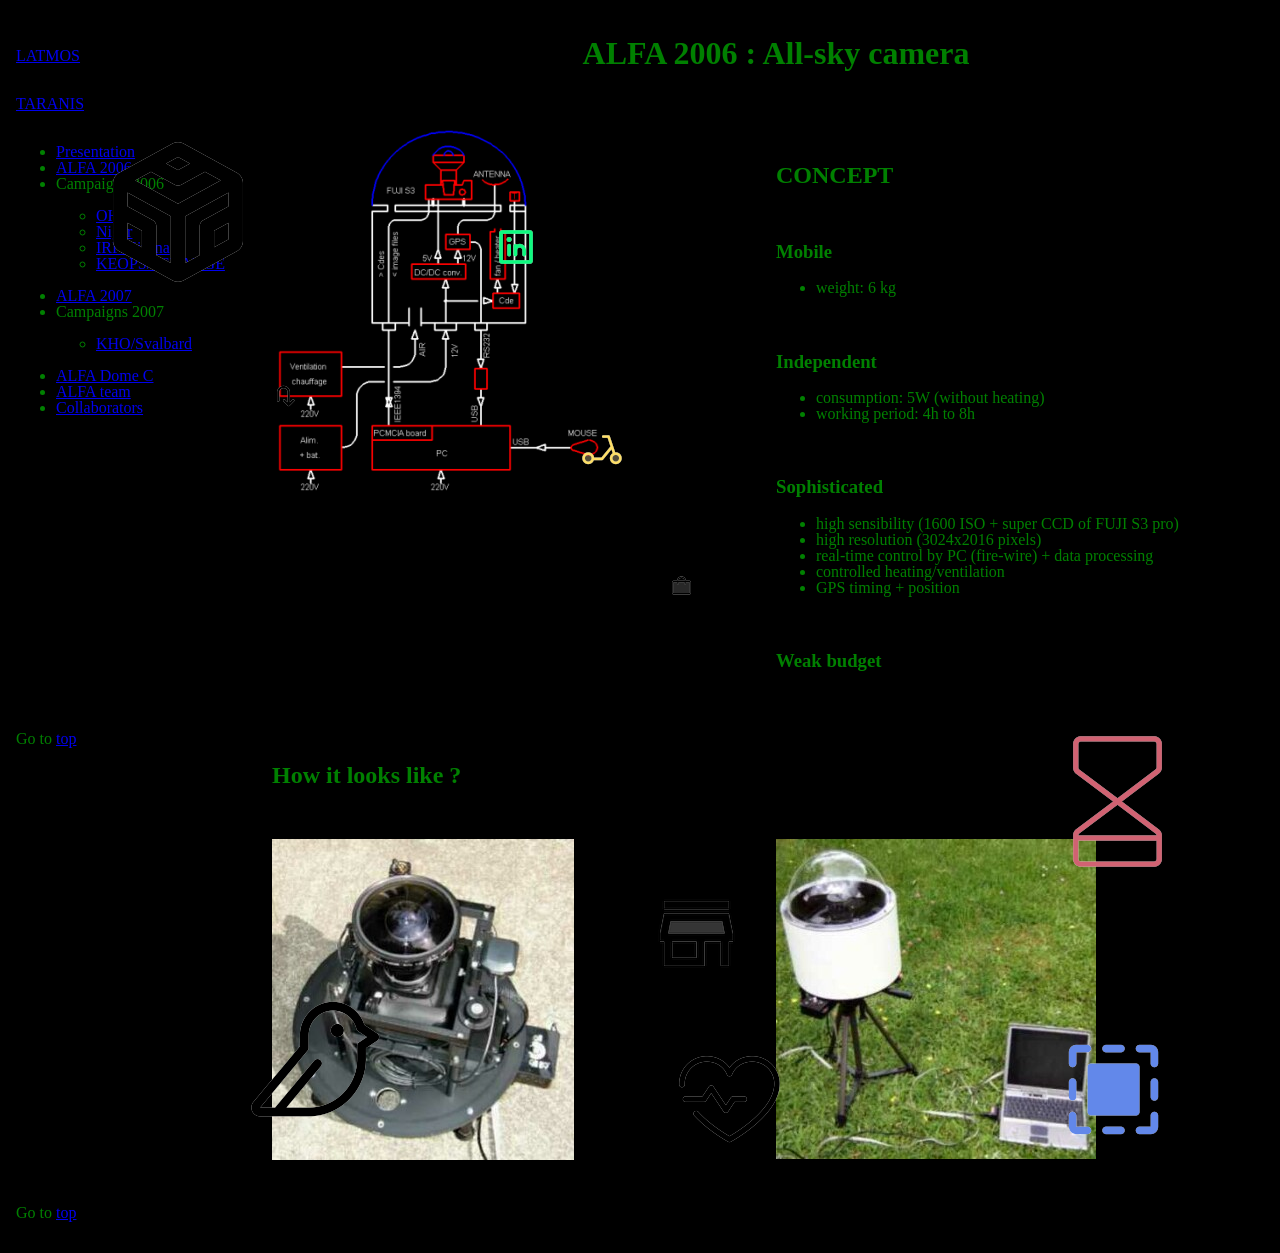 This screenshot has height=1253, width=1280. Describe the element at coordinates (1113, 1089) in the screenshot. I see `select all items in the current view` at that location.